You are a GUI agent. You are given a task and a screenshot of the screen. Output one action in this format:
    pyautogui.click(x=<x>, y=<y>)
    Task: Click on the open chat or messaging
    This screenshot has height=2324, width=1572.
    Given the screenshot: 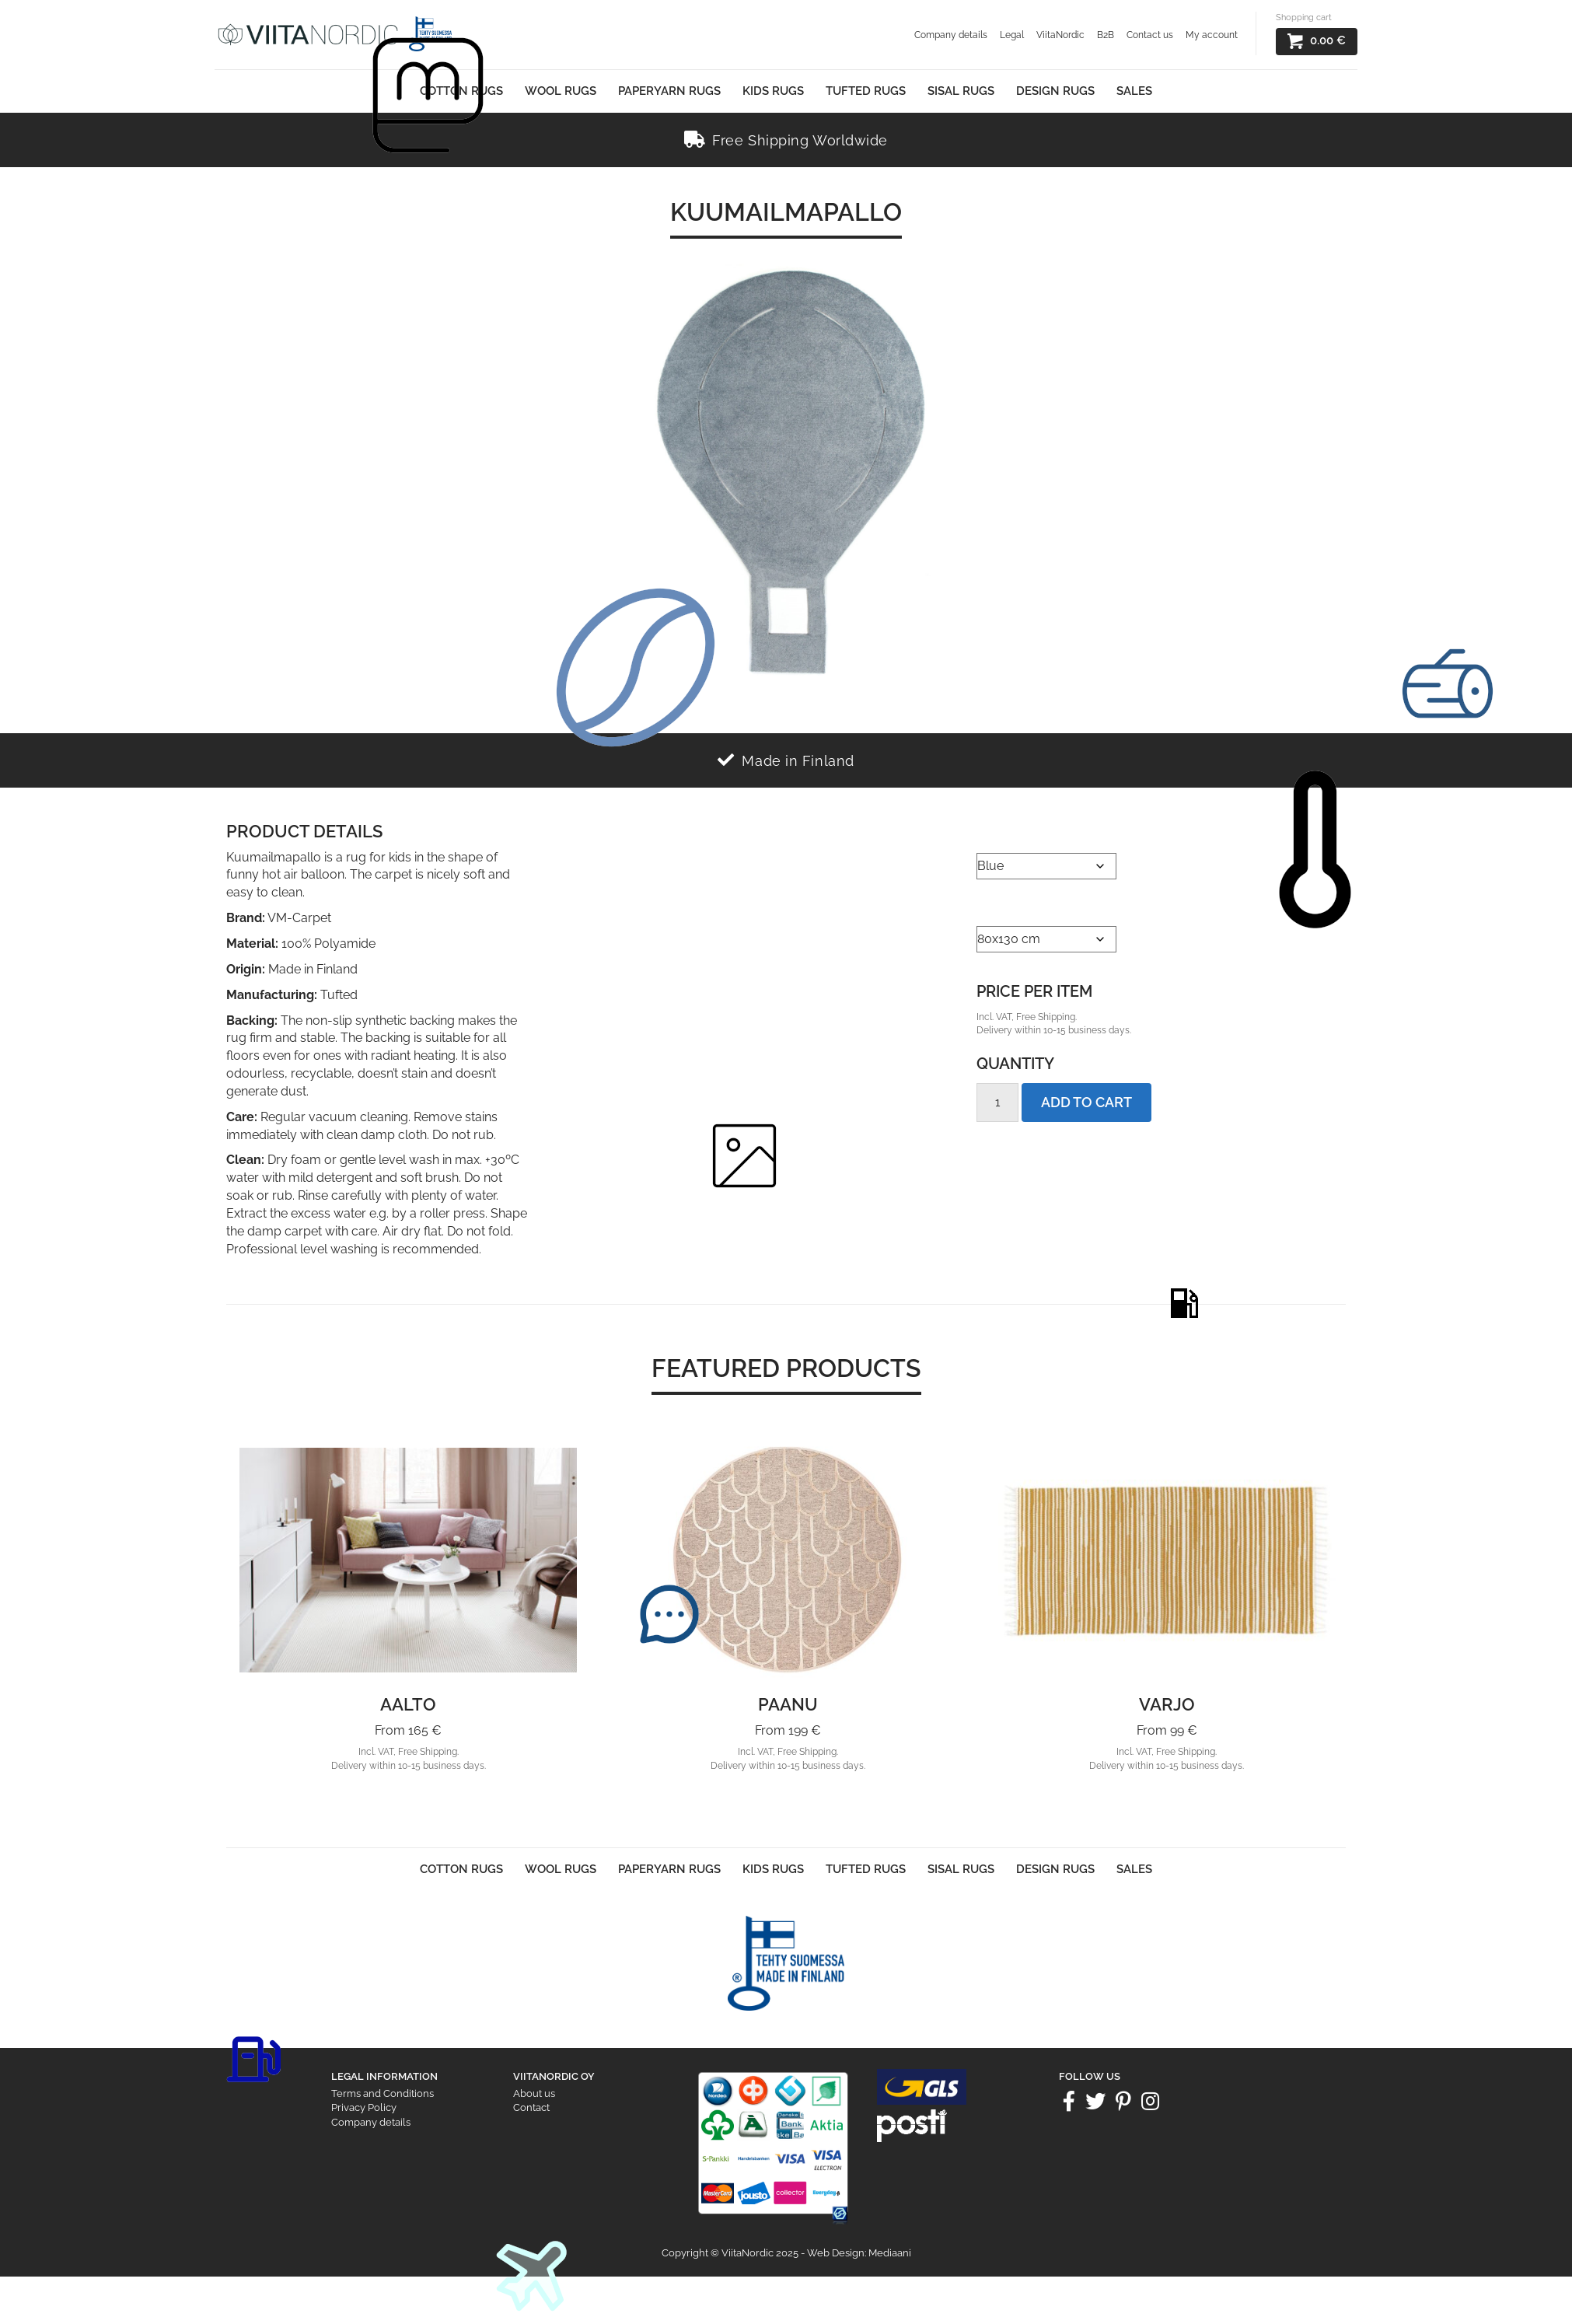 What is the action you would take?
    pyautogui.click(x=669, y=1614)
    